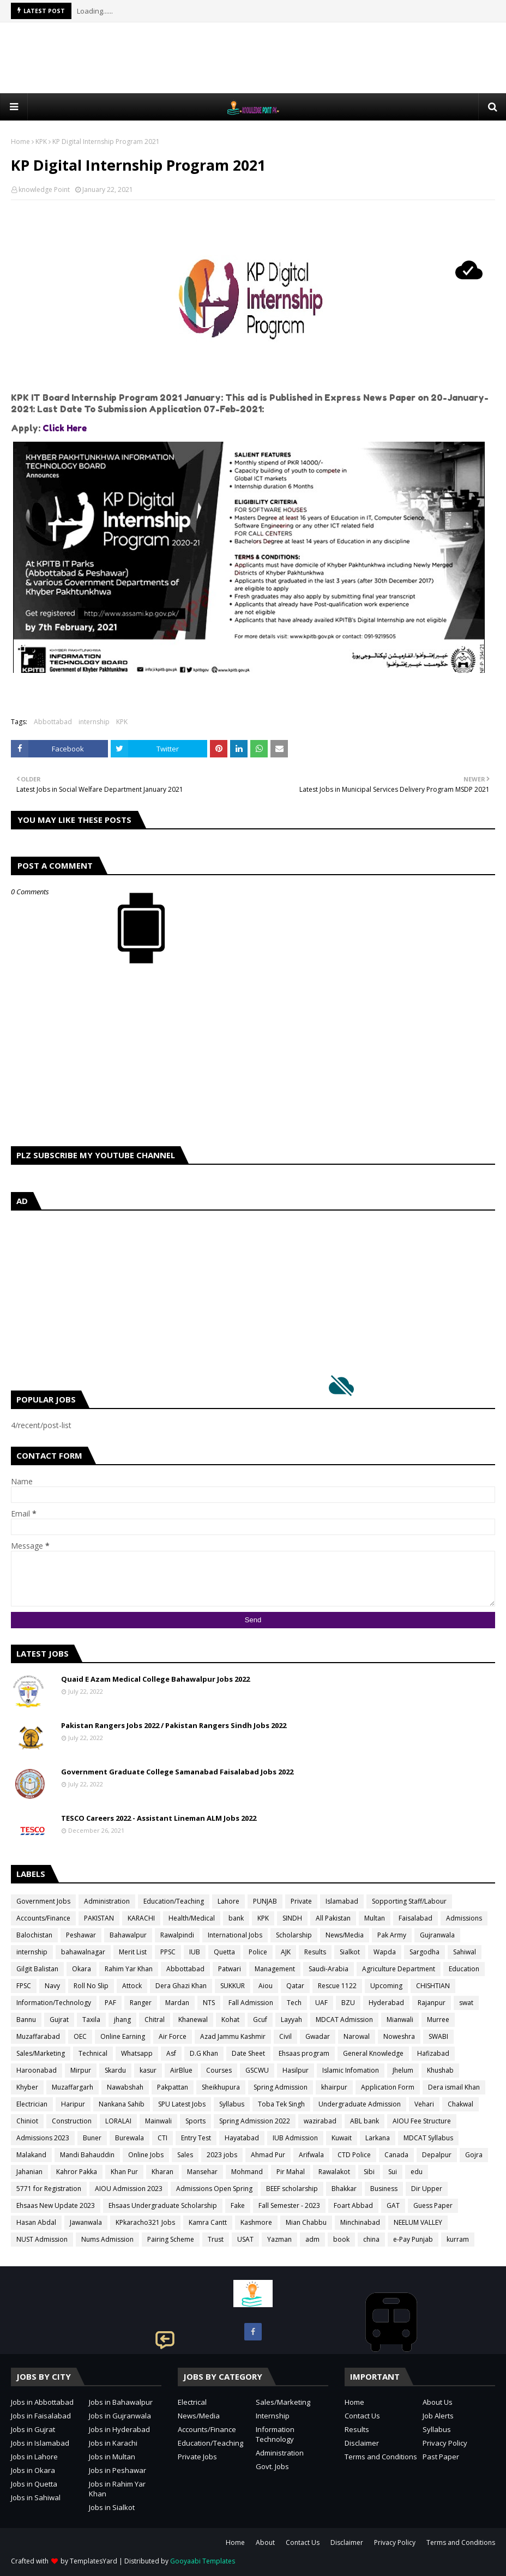  Describe the element at coordinates (341, 1386) in the screenshot. I see `indicates cloud services are unavailable` at that location.